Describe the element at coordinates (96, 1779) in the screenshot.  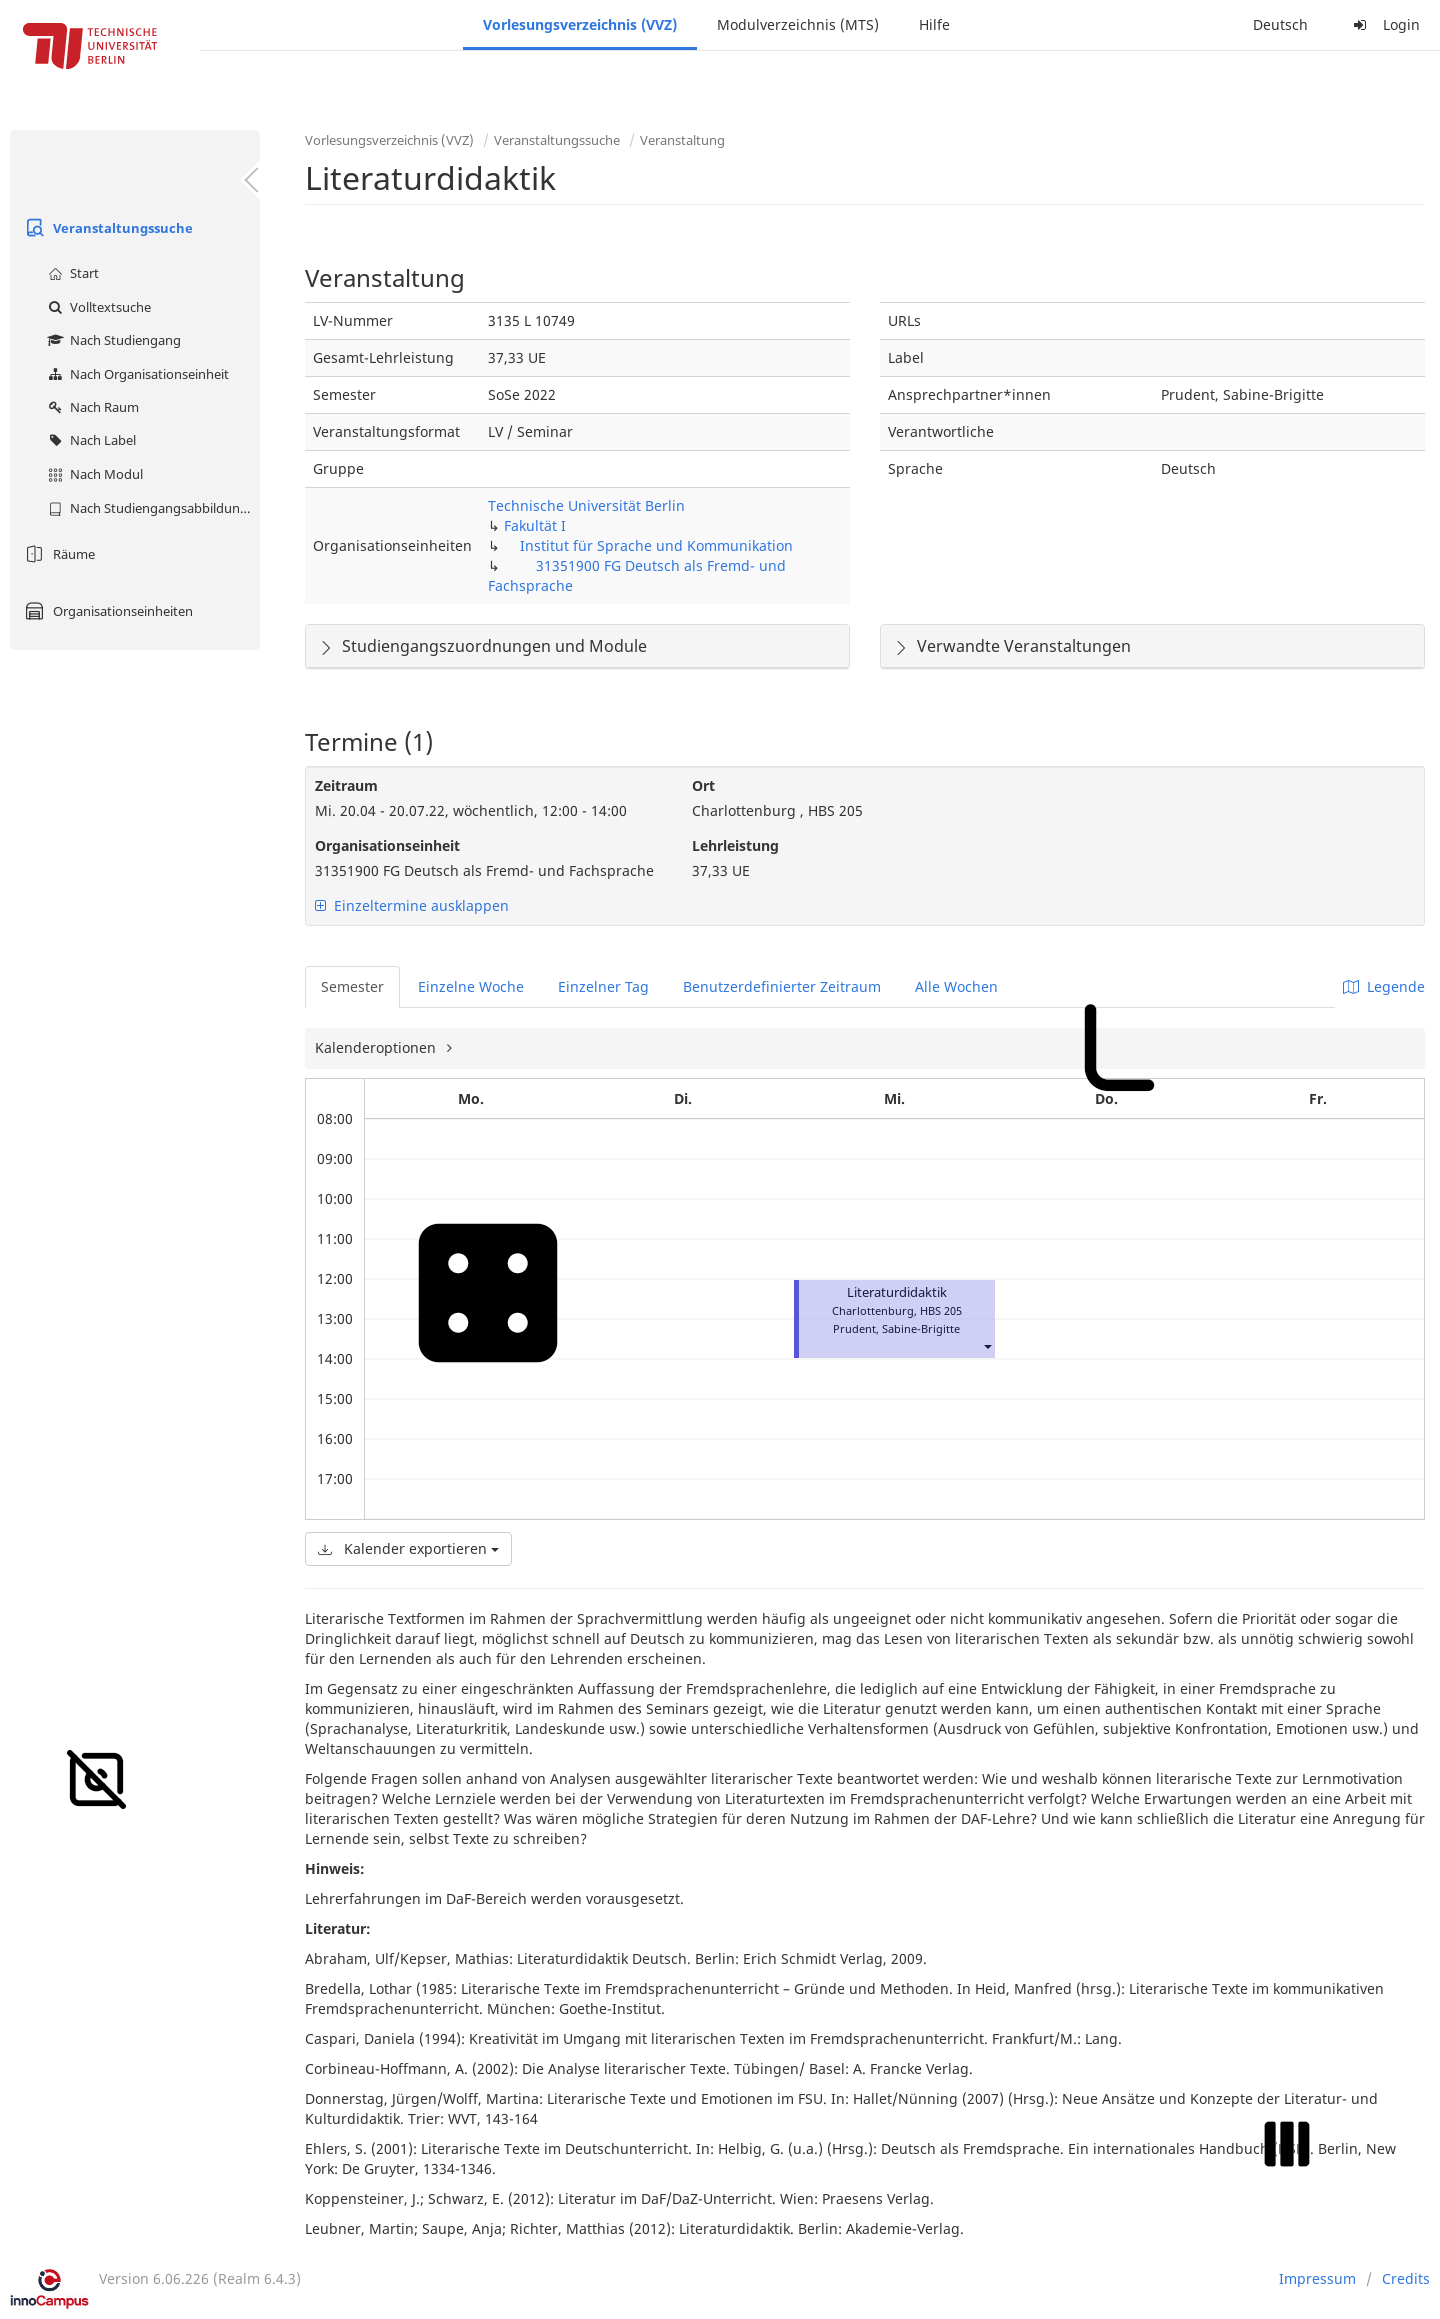
I see `disable mask or overlay effect` at that location.